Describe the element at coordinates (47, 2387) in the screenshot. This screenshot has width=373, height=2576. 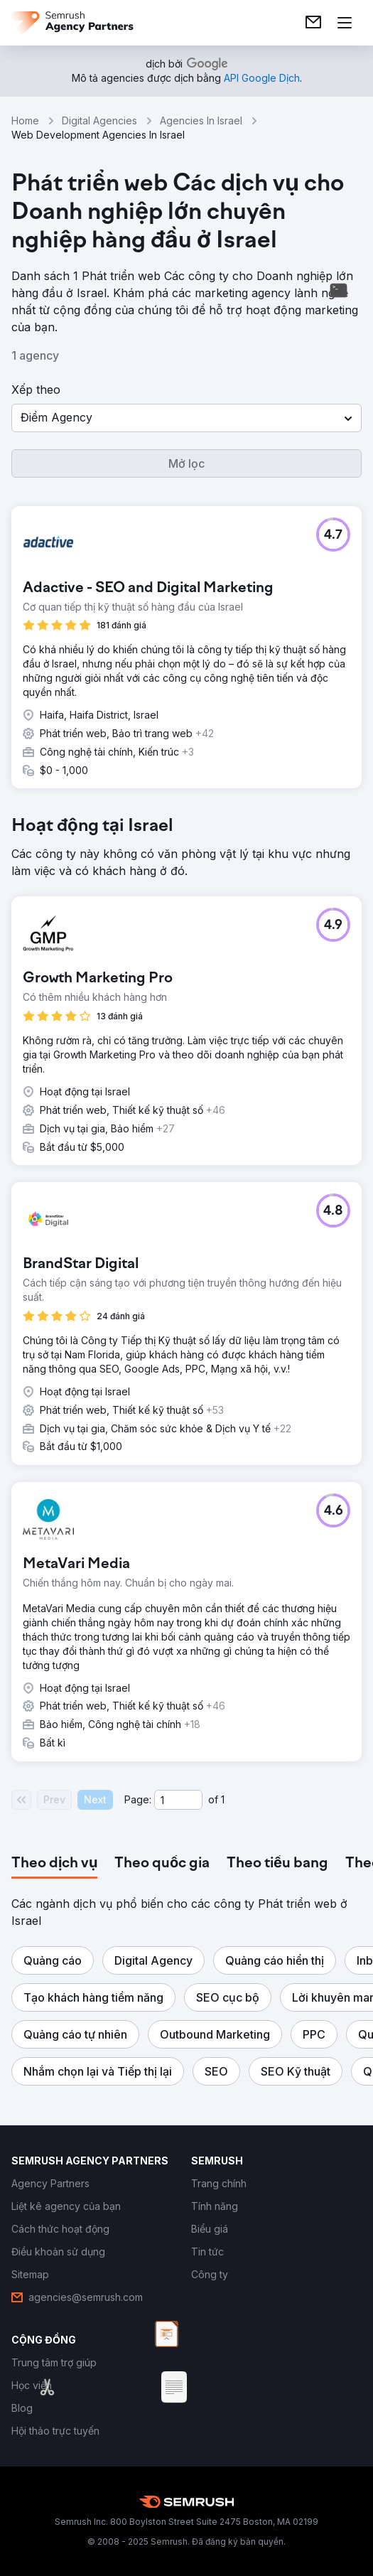
I see `cut selected content to clipboard` at that location.